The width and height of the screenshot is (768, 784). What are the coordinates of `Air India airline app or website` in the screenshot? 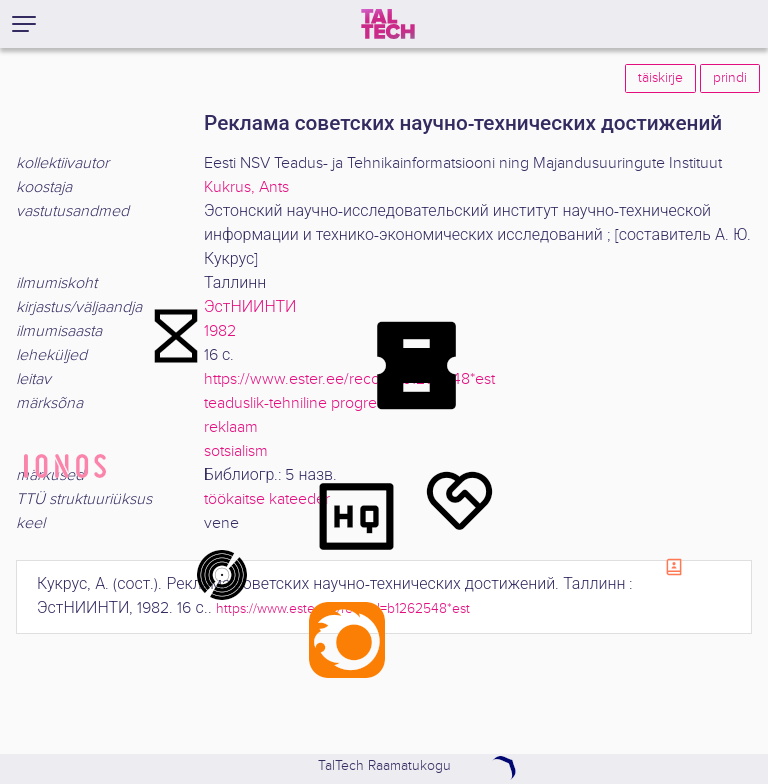 It's located at (504, 768).